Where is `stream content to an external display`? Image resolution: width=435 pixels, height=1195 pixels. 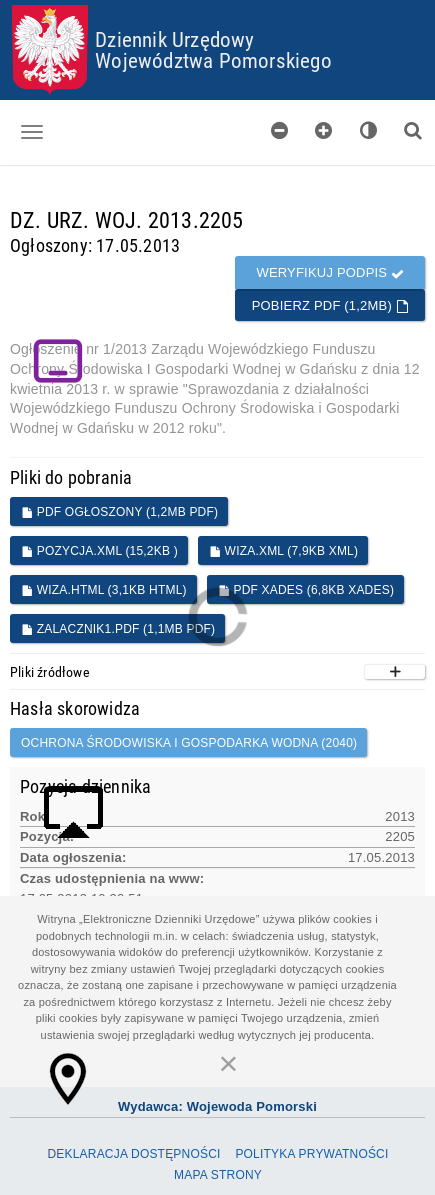 stream content to an external display is located at coordinates (73, 810).